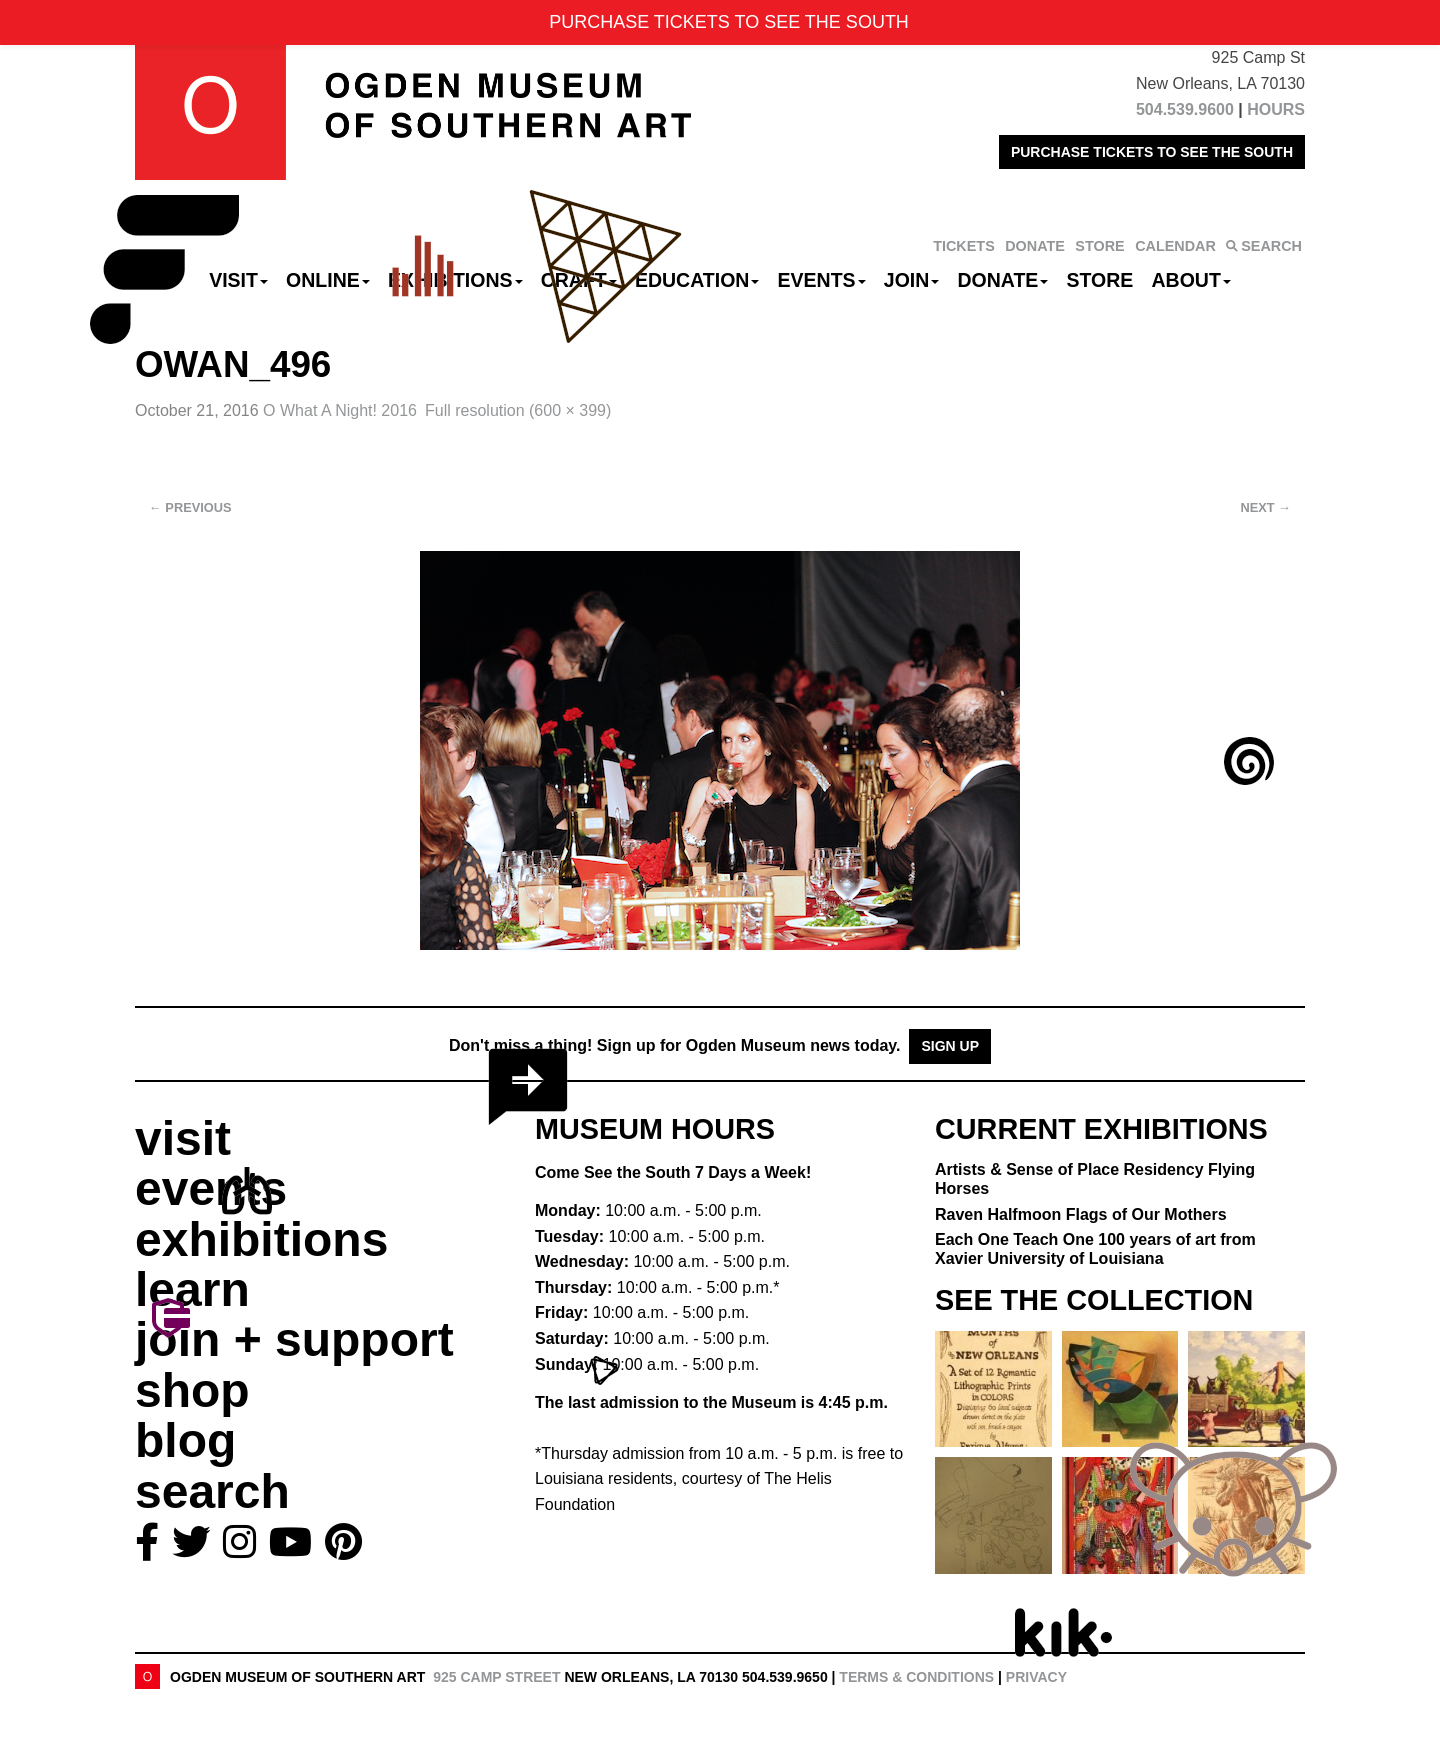  What do you see at coordinates (605, 266) in the screenshot?
I see `three.js library or project branding` at bounding box center [605, 266].